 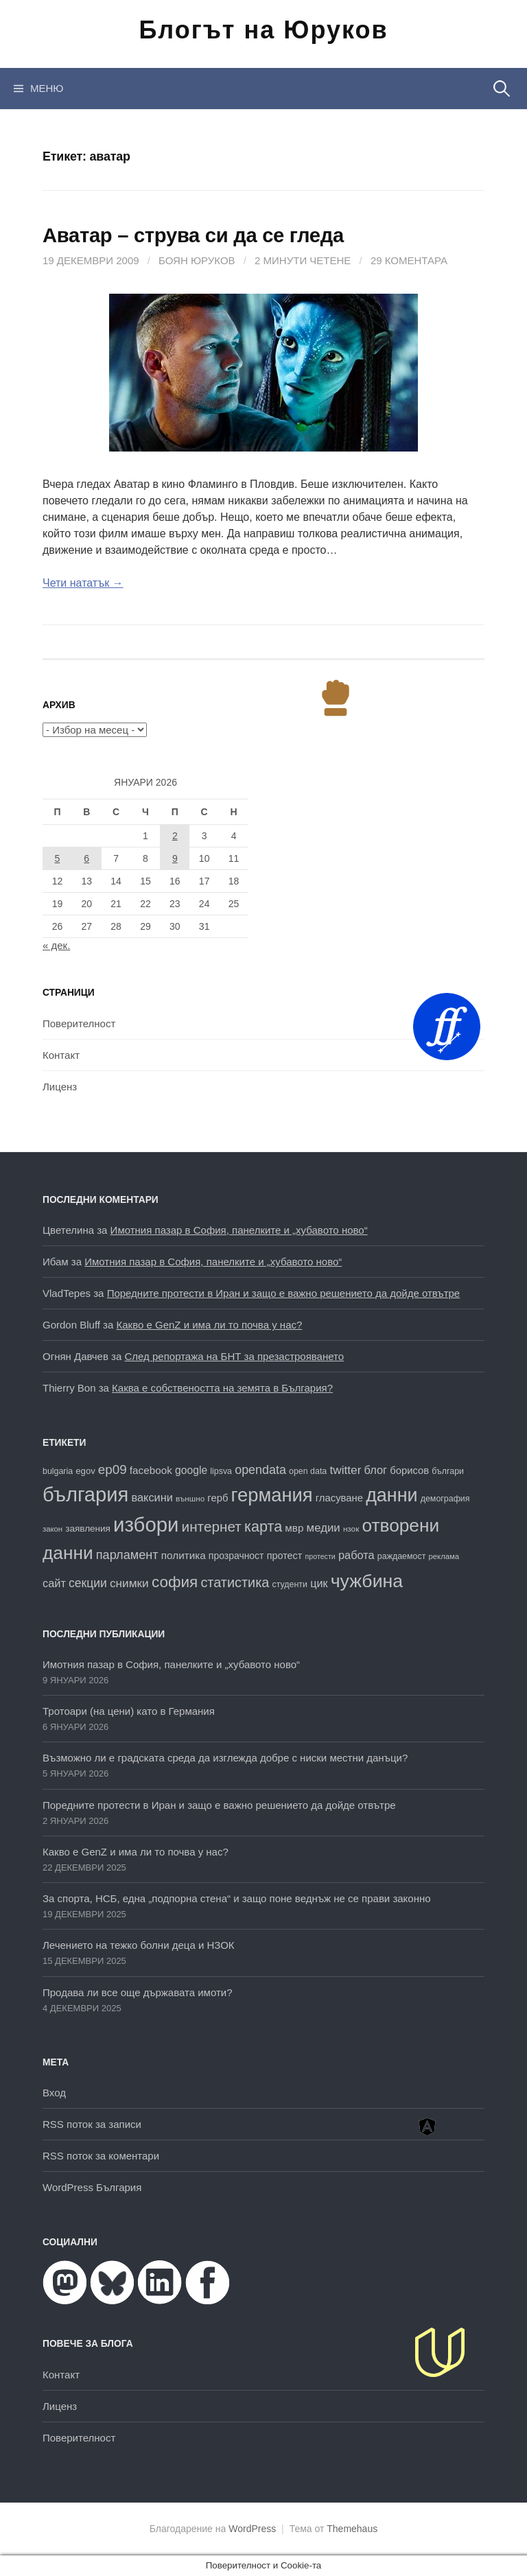 I want to click on rock gesture for rock-paper-scissors game, so click(x=336, y=698).